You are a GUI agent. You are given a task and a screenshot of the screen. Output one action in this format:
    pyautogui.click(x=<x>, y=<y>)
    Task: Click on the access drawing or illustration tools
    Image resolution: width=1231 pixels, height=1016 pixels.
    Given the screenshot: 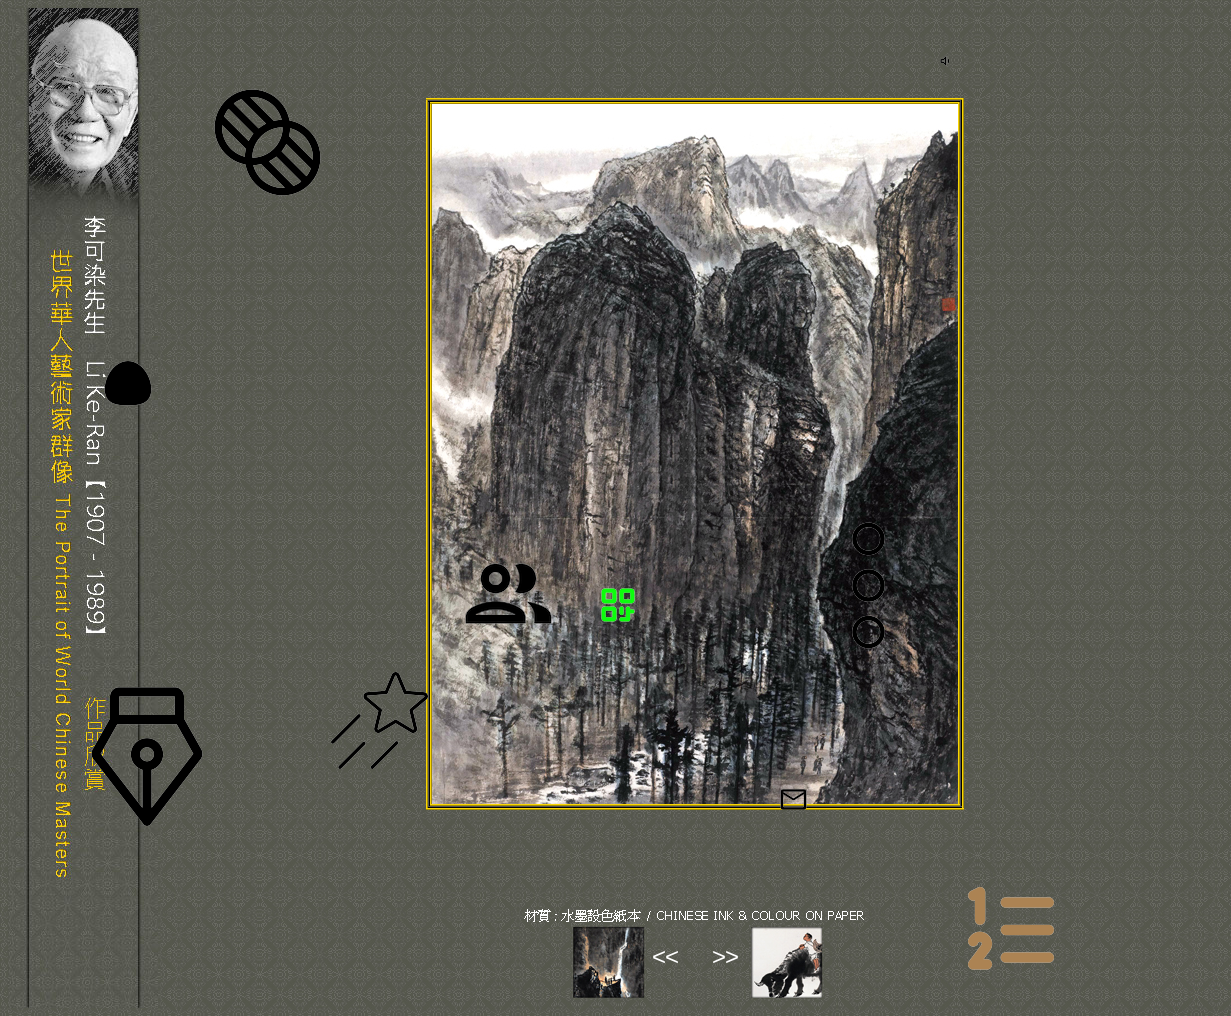 What is the action you would take?
    pyautogui.click(x=147, y=752)
    